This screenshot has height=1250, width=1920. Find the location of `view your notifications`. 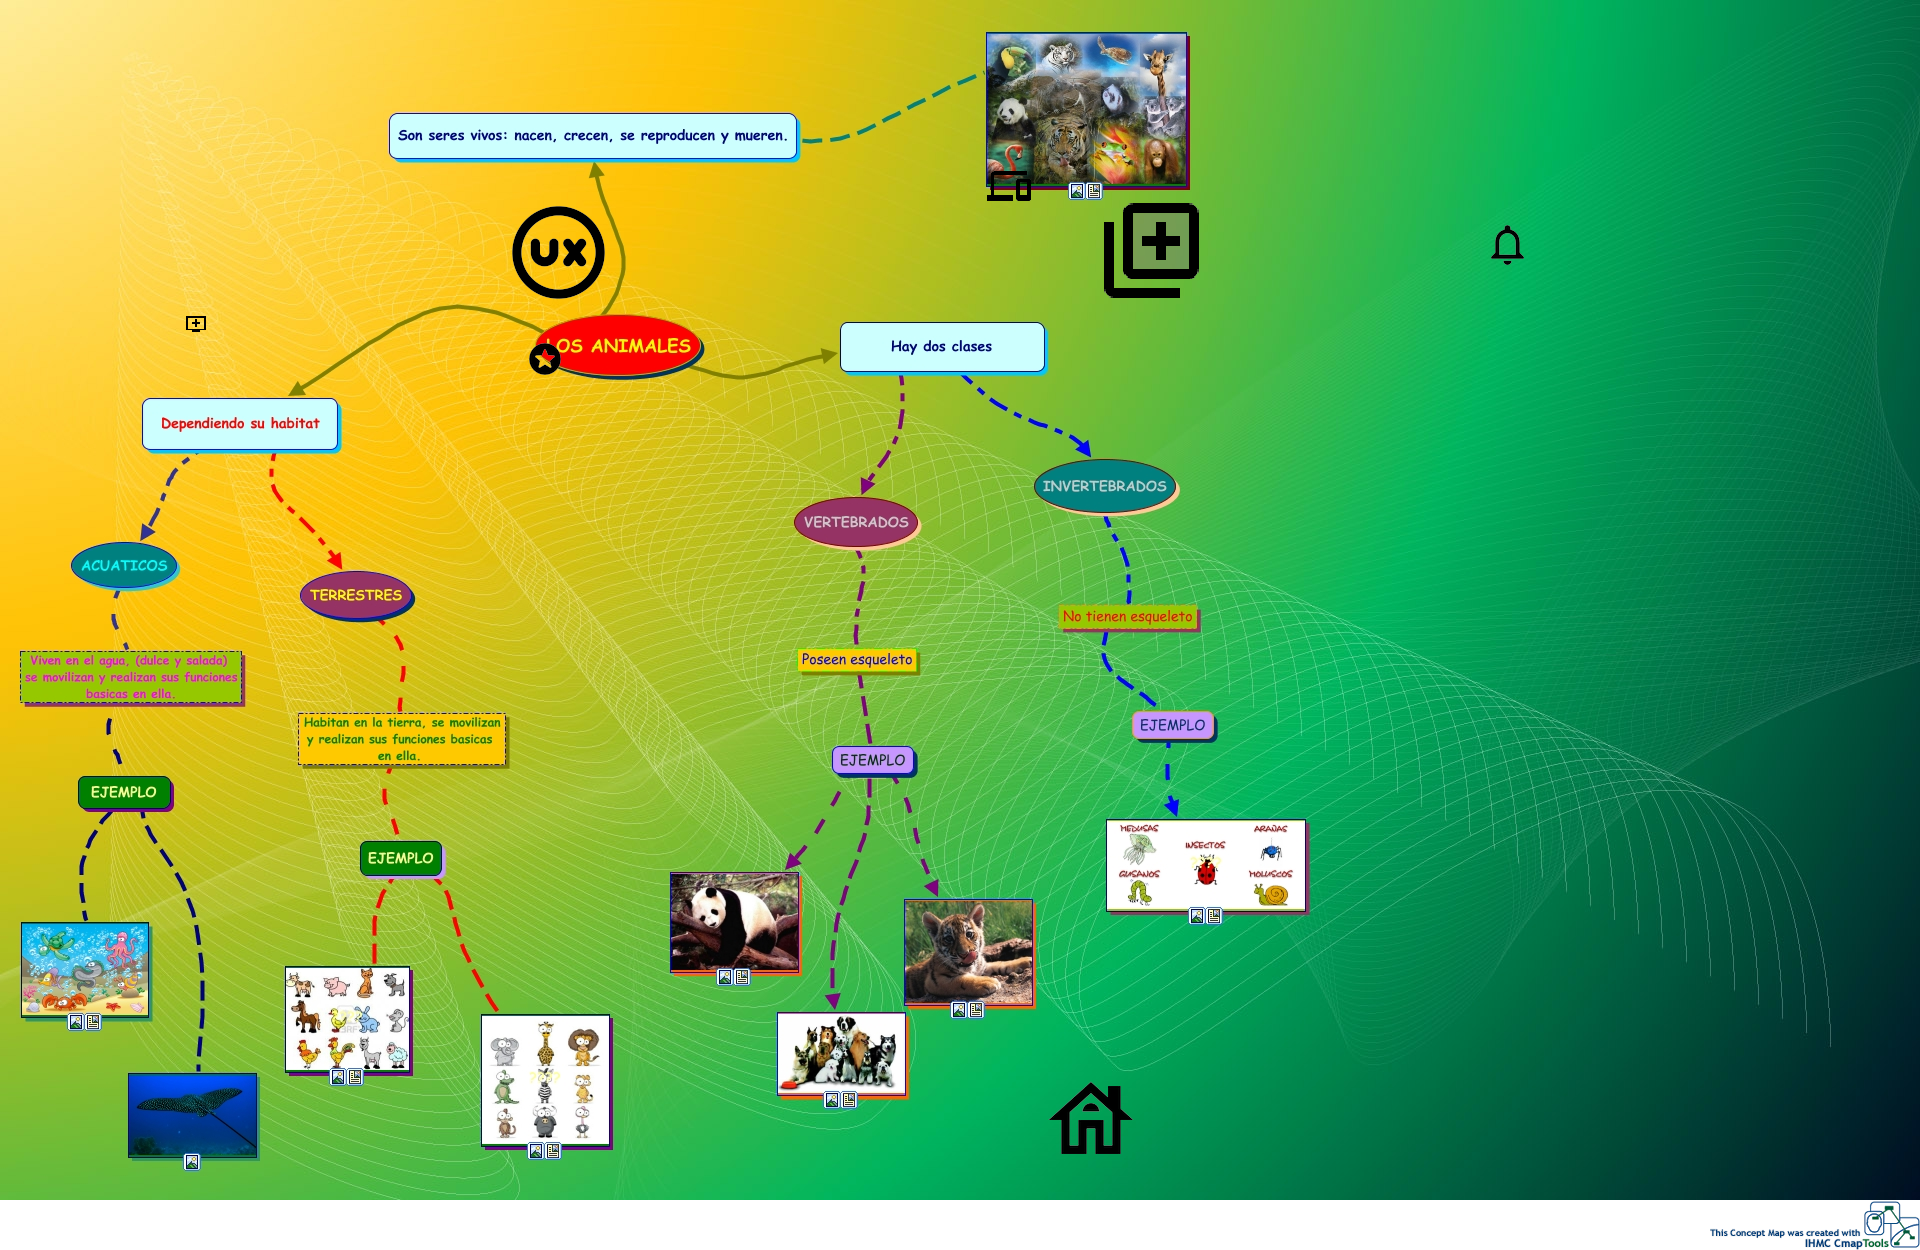

view your notifications is located at coordinates (1507, 244).